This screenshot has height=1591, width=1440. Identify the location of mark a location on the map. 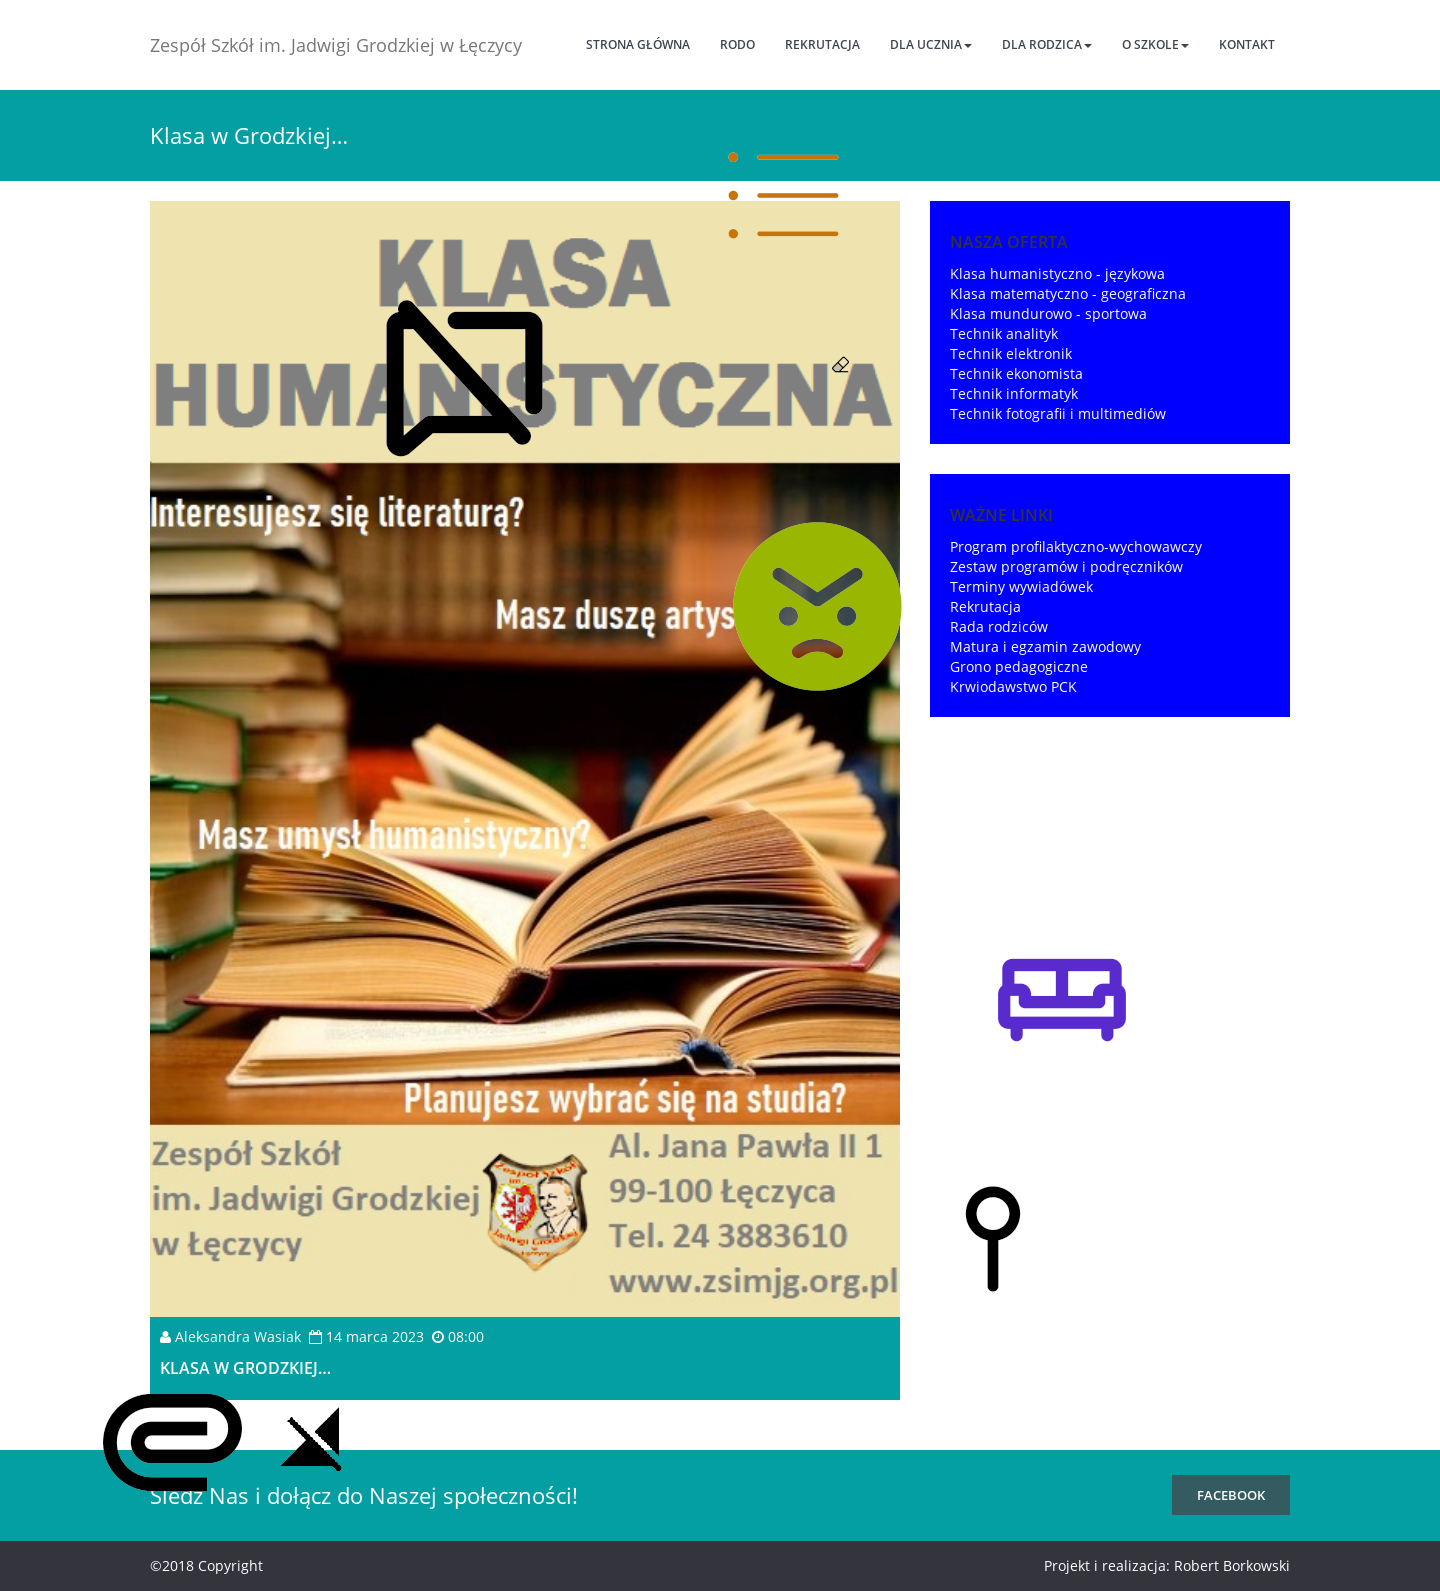
(993, 1239).